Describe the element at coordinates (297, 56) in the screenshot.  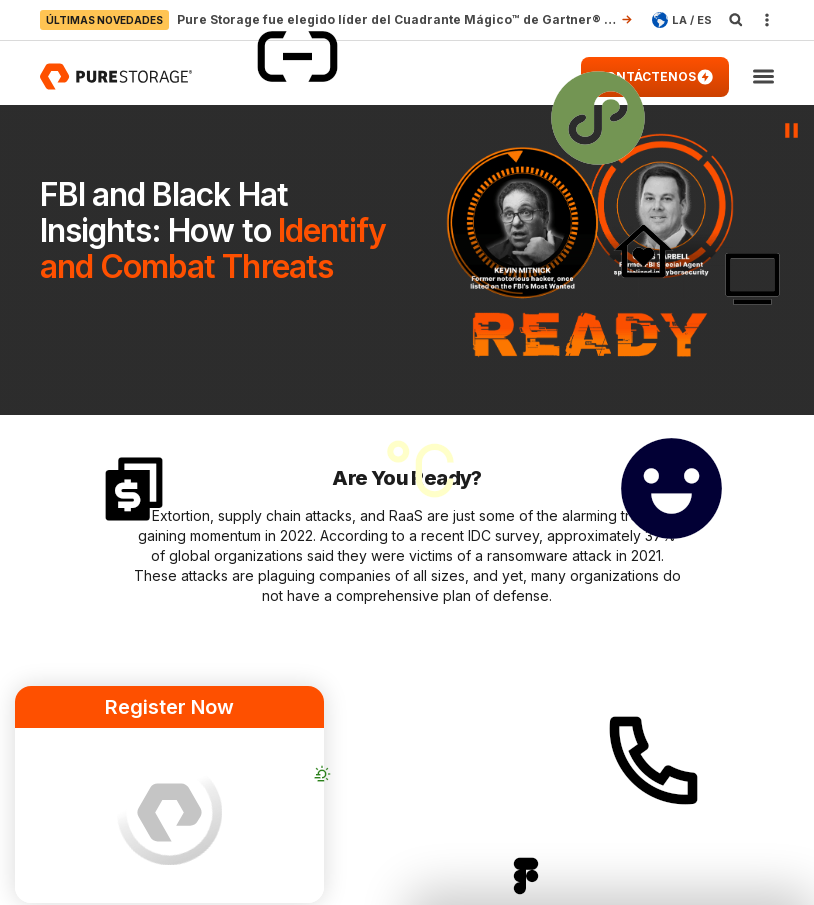
I see `alibaba cloud services logo` at that location.